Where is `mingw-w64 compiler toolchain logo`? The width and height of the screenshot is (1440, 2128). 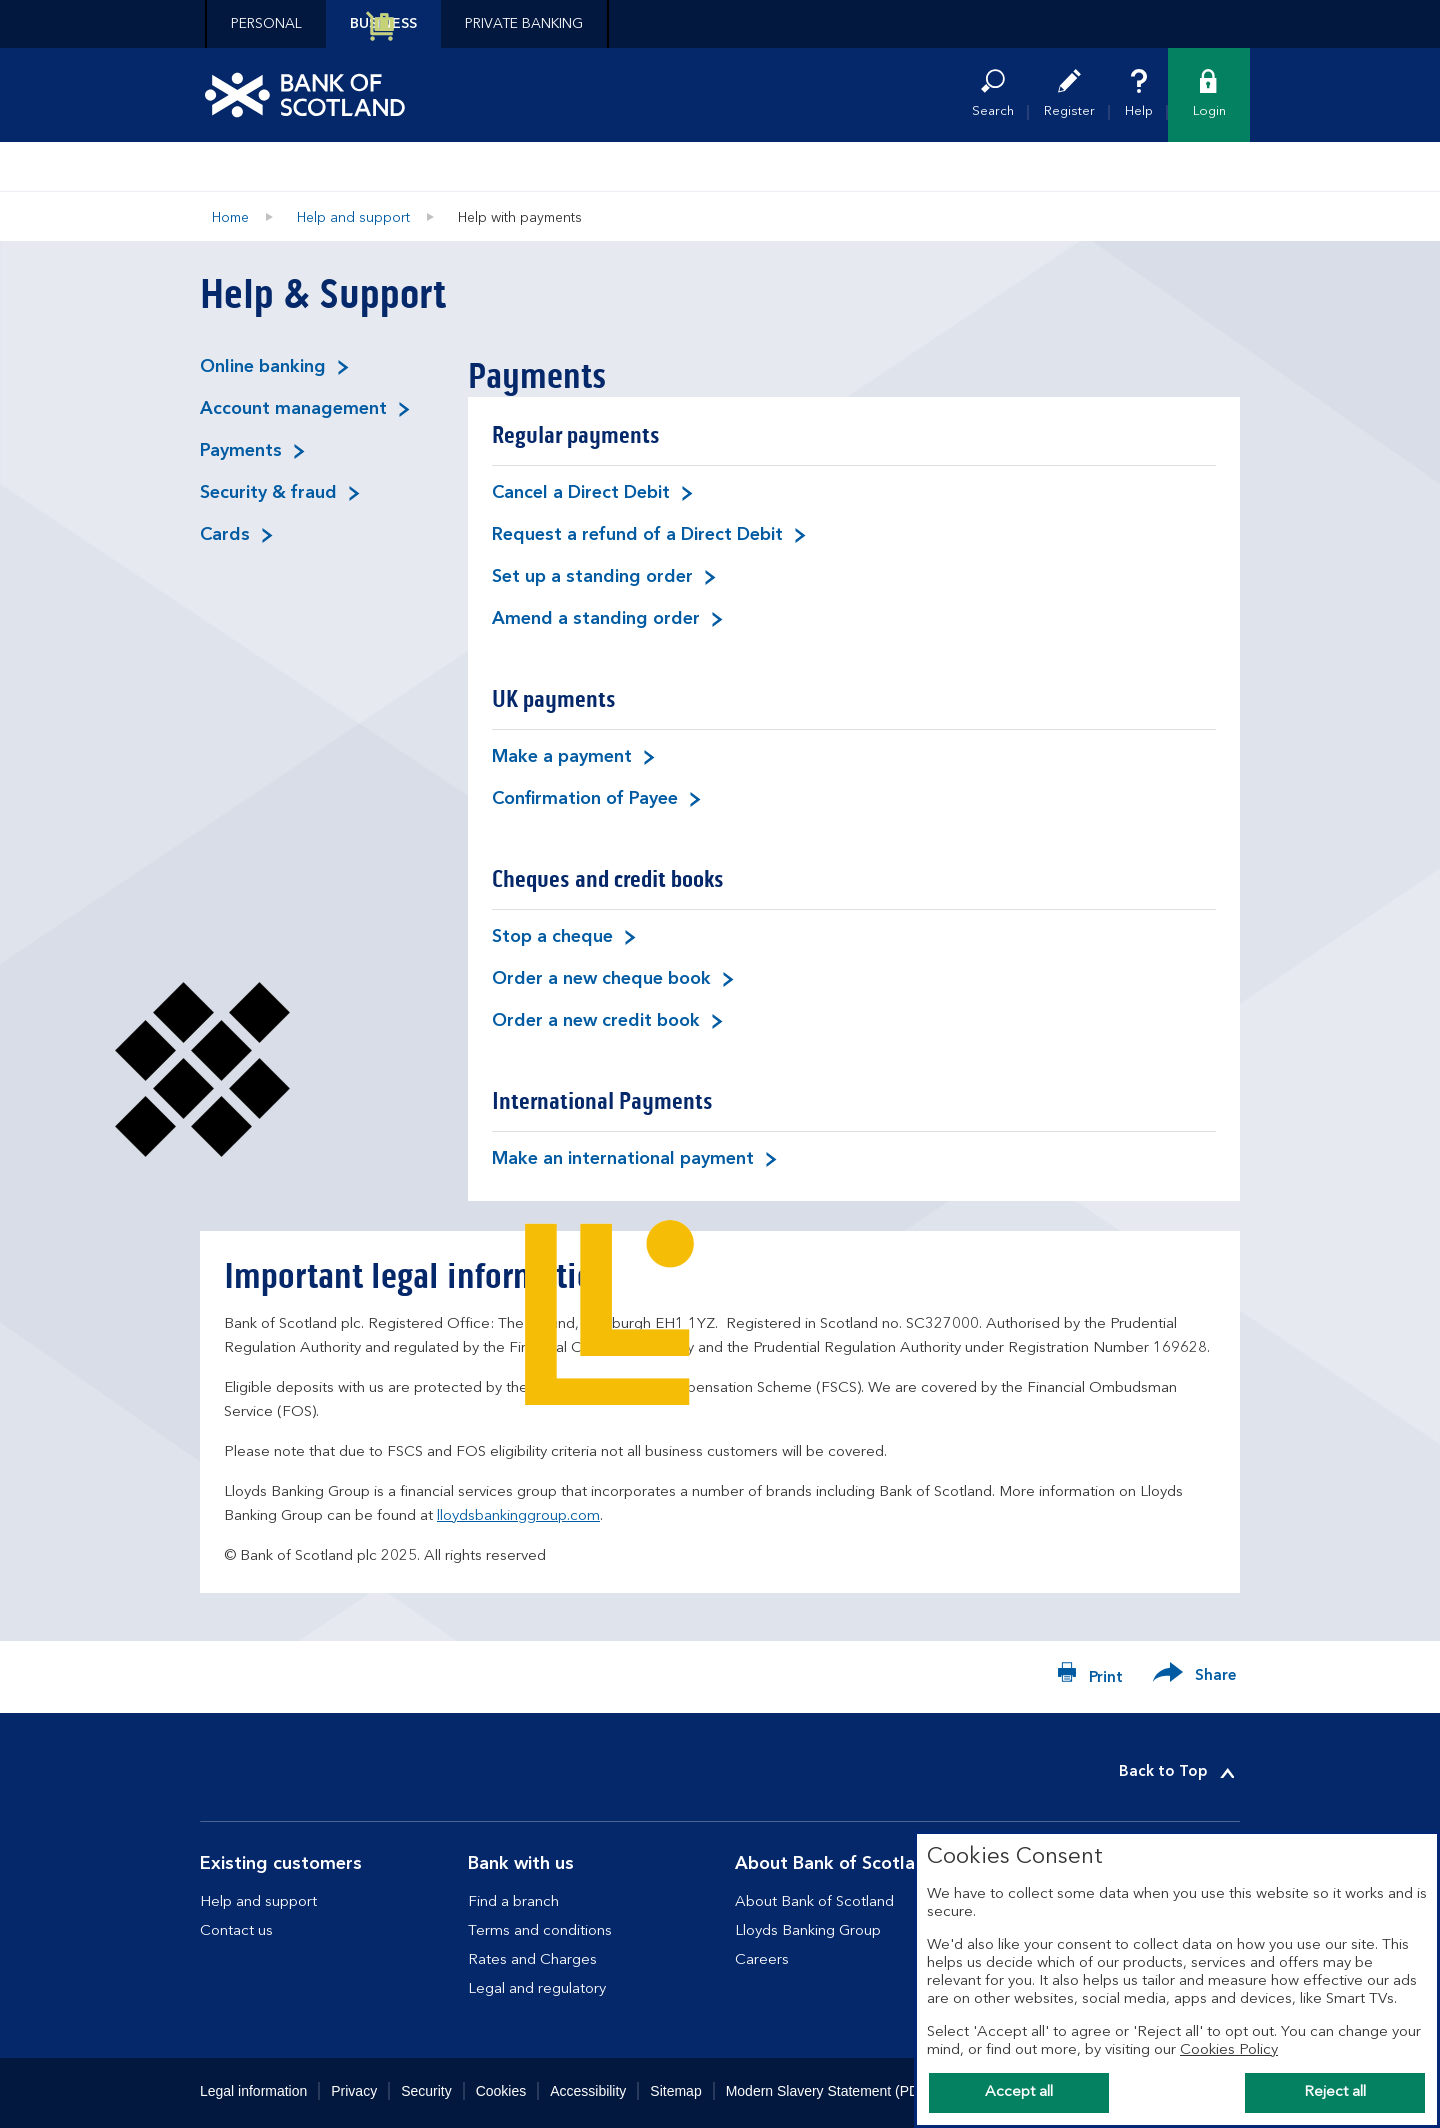
mingw-w64 compiler toolchain logo is located at coordinates (202, 1069).